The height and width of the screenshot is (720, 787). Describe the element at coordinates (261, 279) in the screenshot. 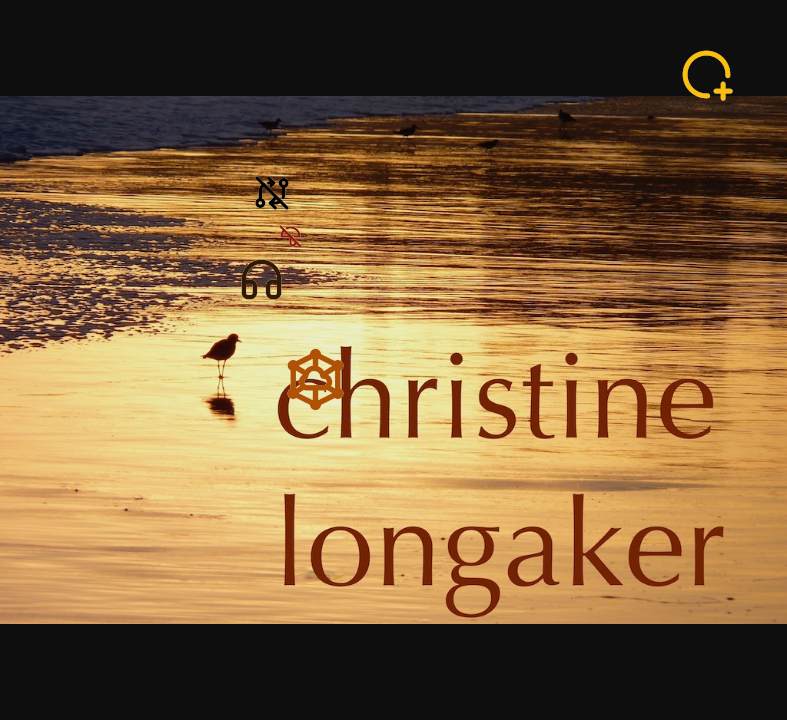

I see `access audio or music settings` at that location.